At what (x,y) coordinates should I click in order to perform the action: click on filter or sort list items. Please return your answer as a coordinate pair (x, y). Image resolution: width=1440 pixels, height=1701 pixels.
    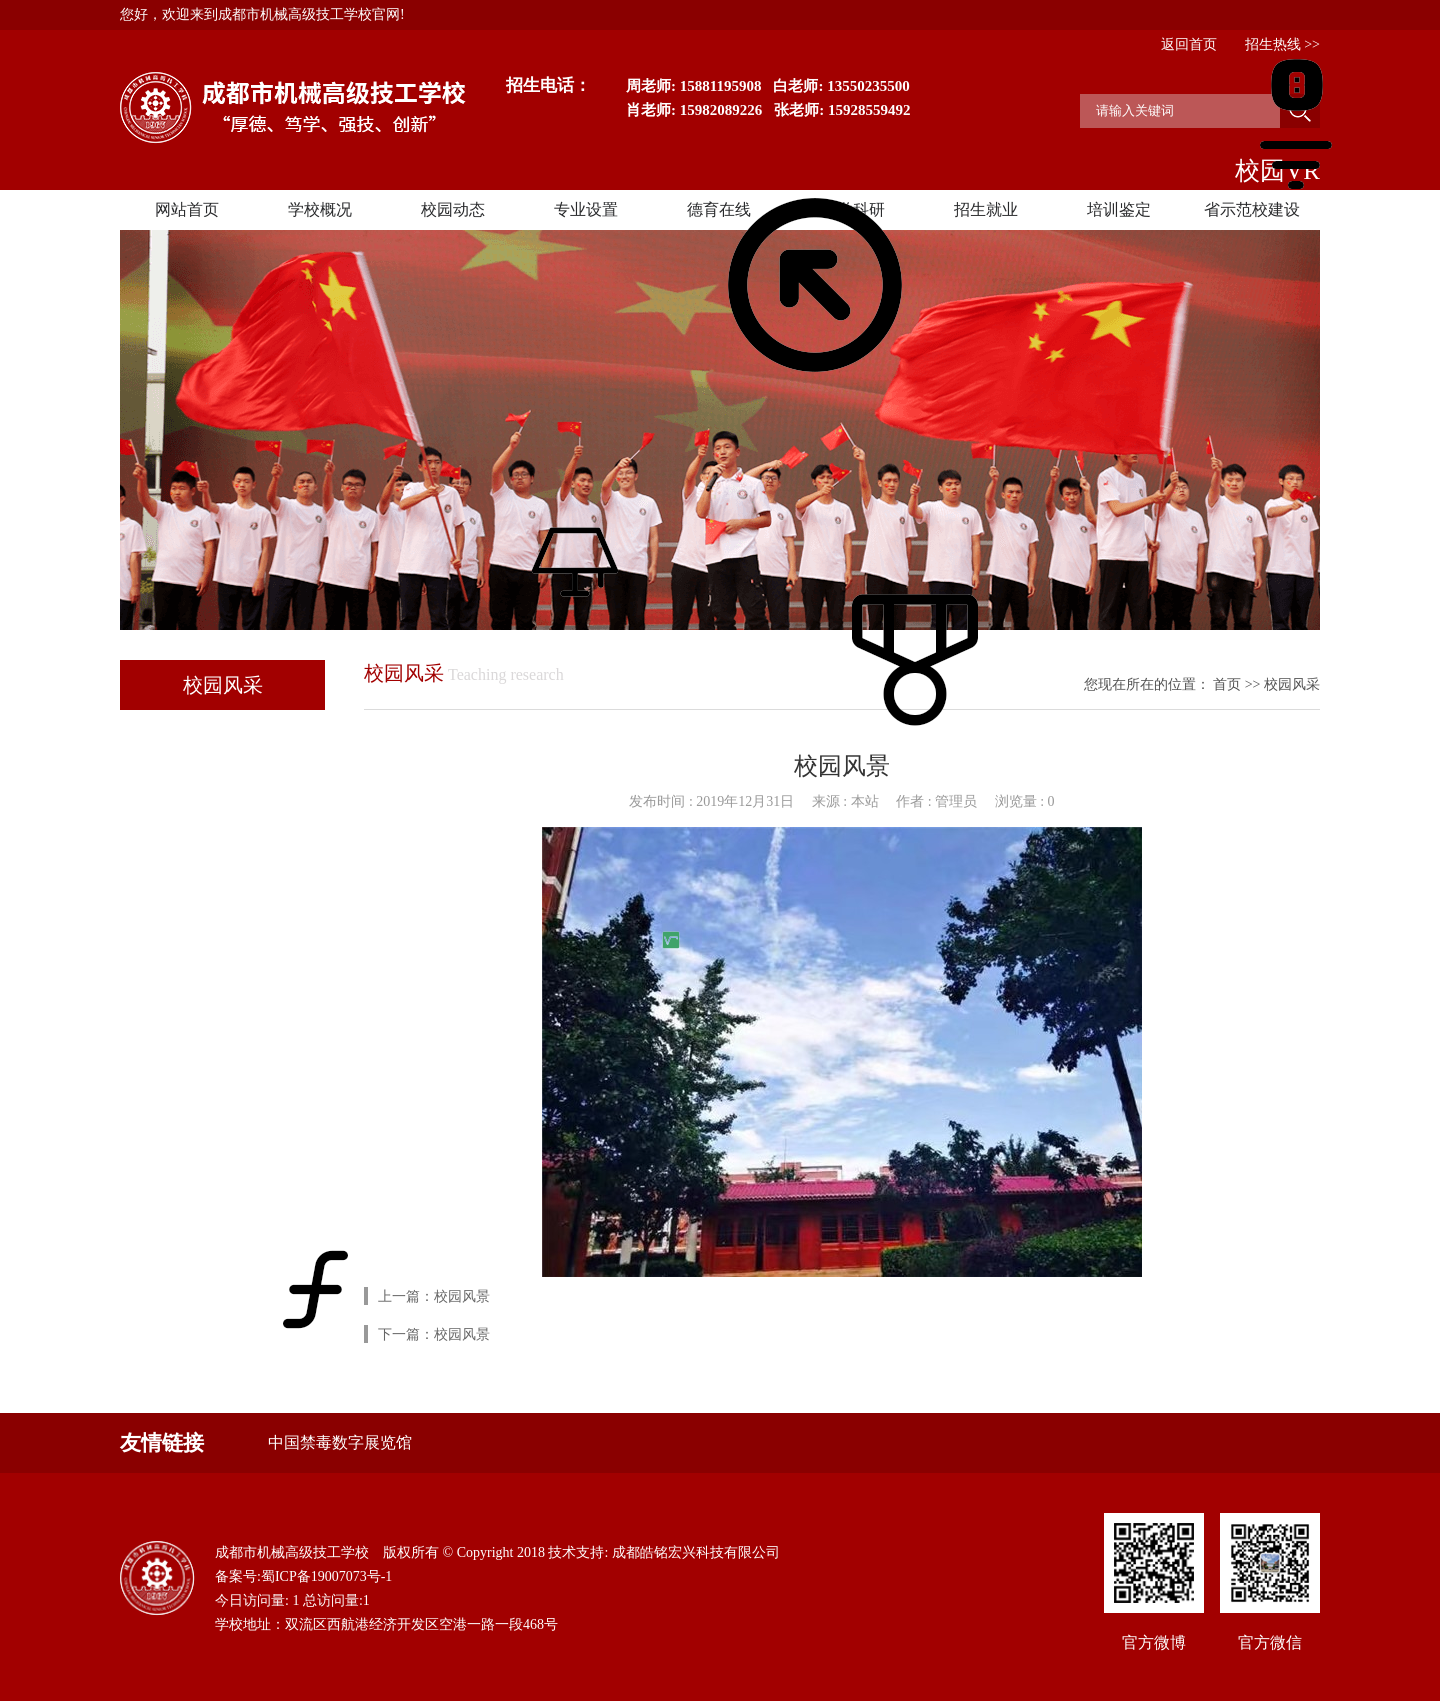
    Looking at the image, I should click on (1296, 165).